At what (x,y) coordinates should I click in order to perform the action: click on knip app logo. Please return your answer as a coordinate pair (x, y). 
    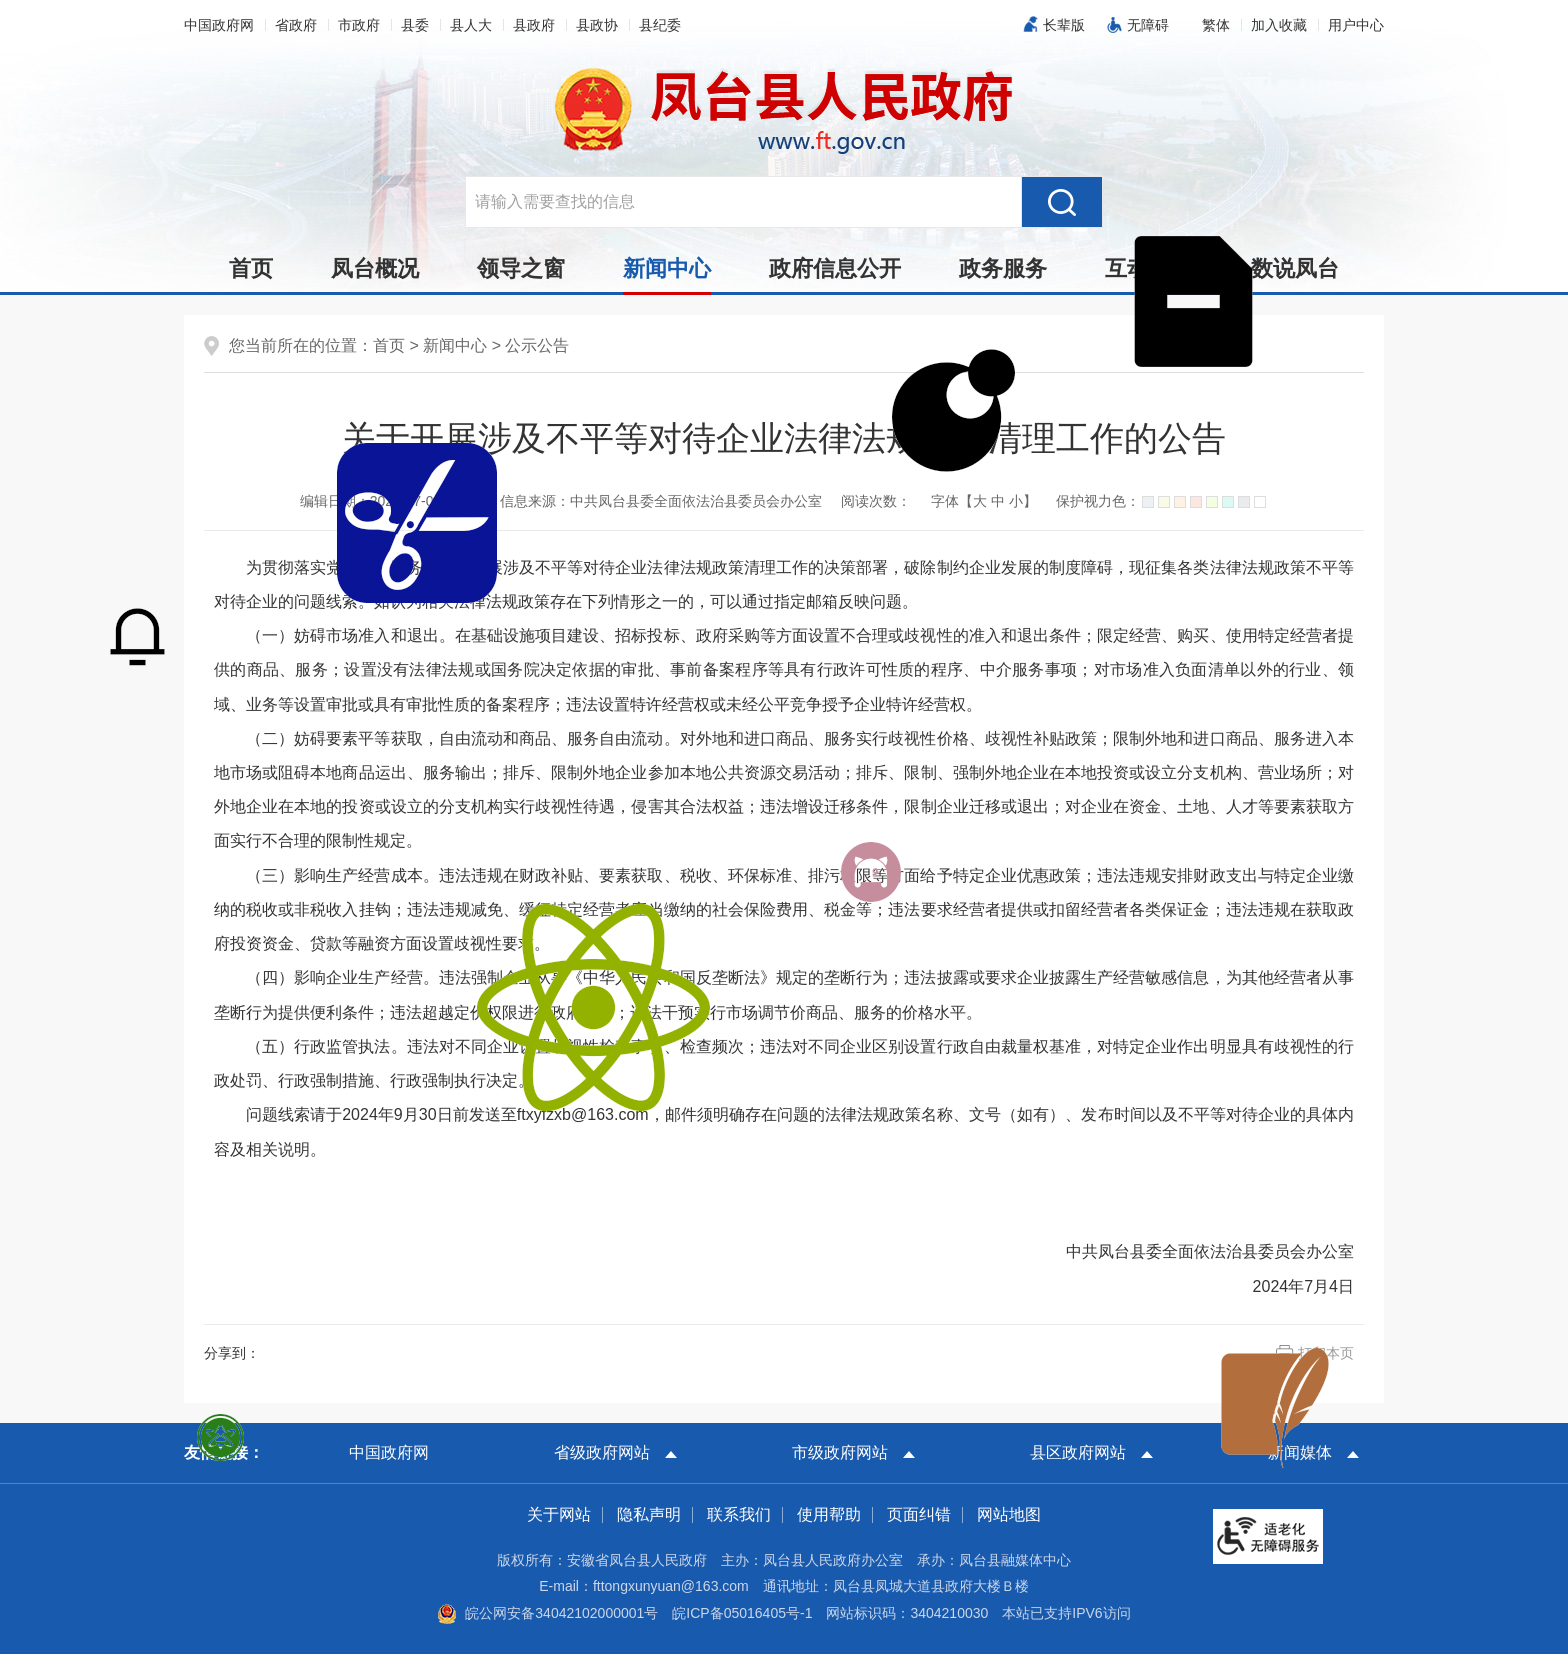
    Looking at the image, I should click on (417, 523).